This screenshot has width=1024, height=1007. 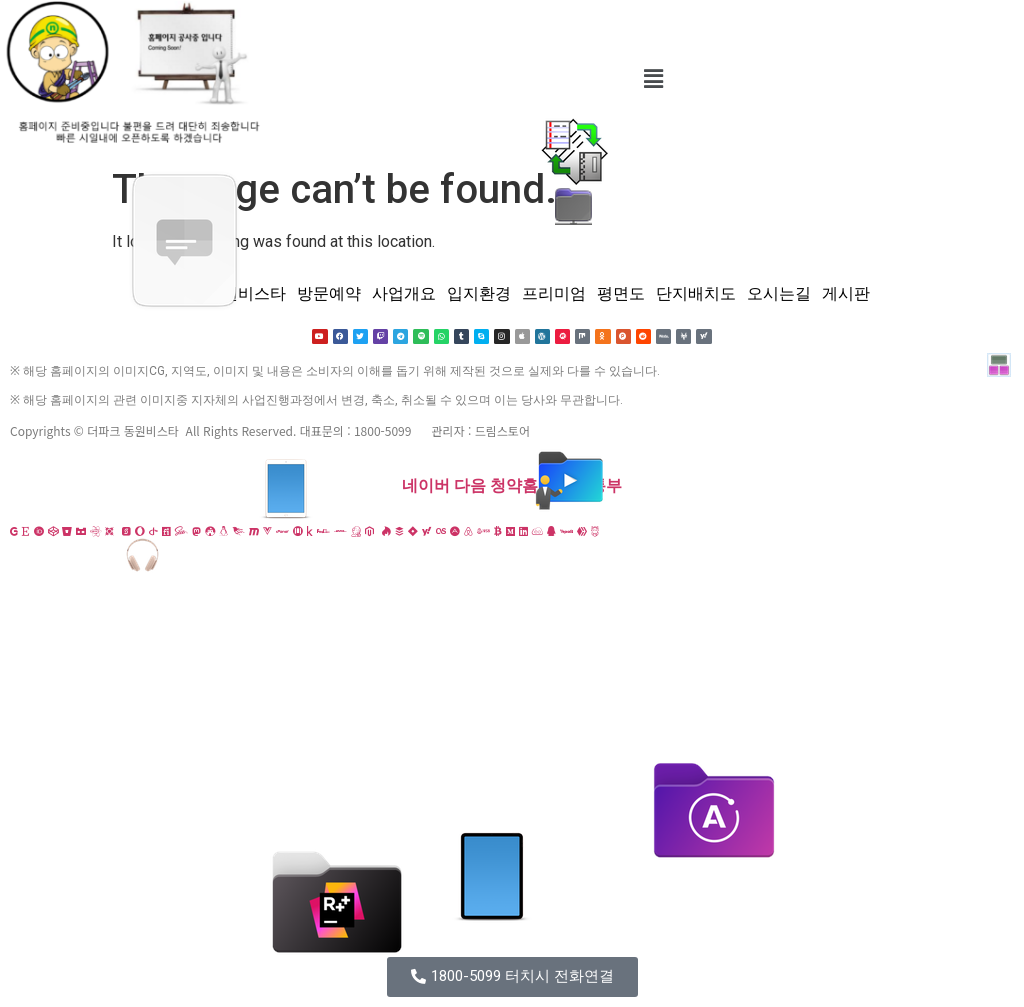 I want to click on open video tutorials folder, so click(x=570, y=478).